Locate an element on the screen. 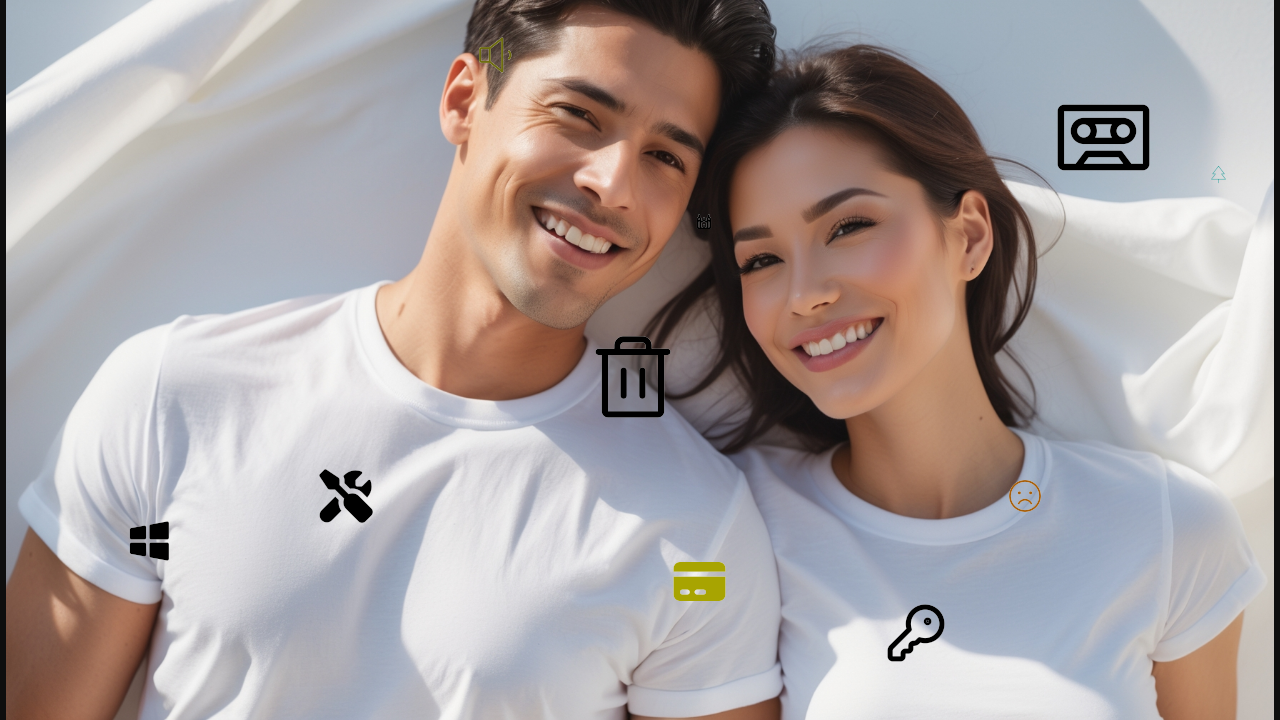 The height and width of the screenshot is (720, 1280). audio playing at low volume is located at coordinates (498, 55).